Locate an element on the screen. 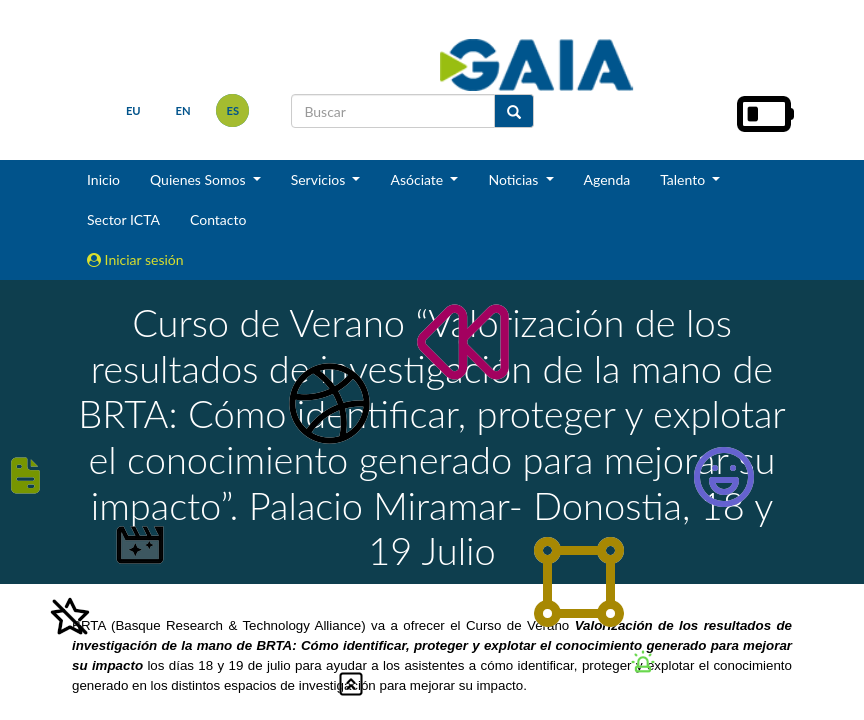 The image size is (864, 720). indicates low battery level at approximately 25% is located at coordinates (764, 114).